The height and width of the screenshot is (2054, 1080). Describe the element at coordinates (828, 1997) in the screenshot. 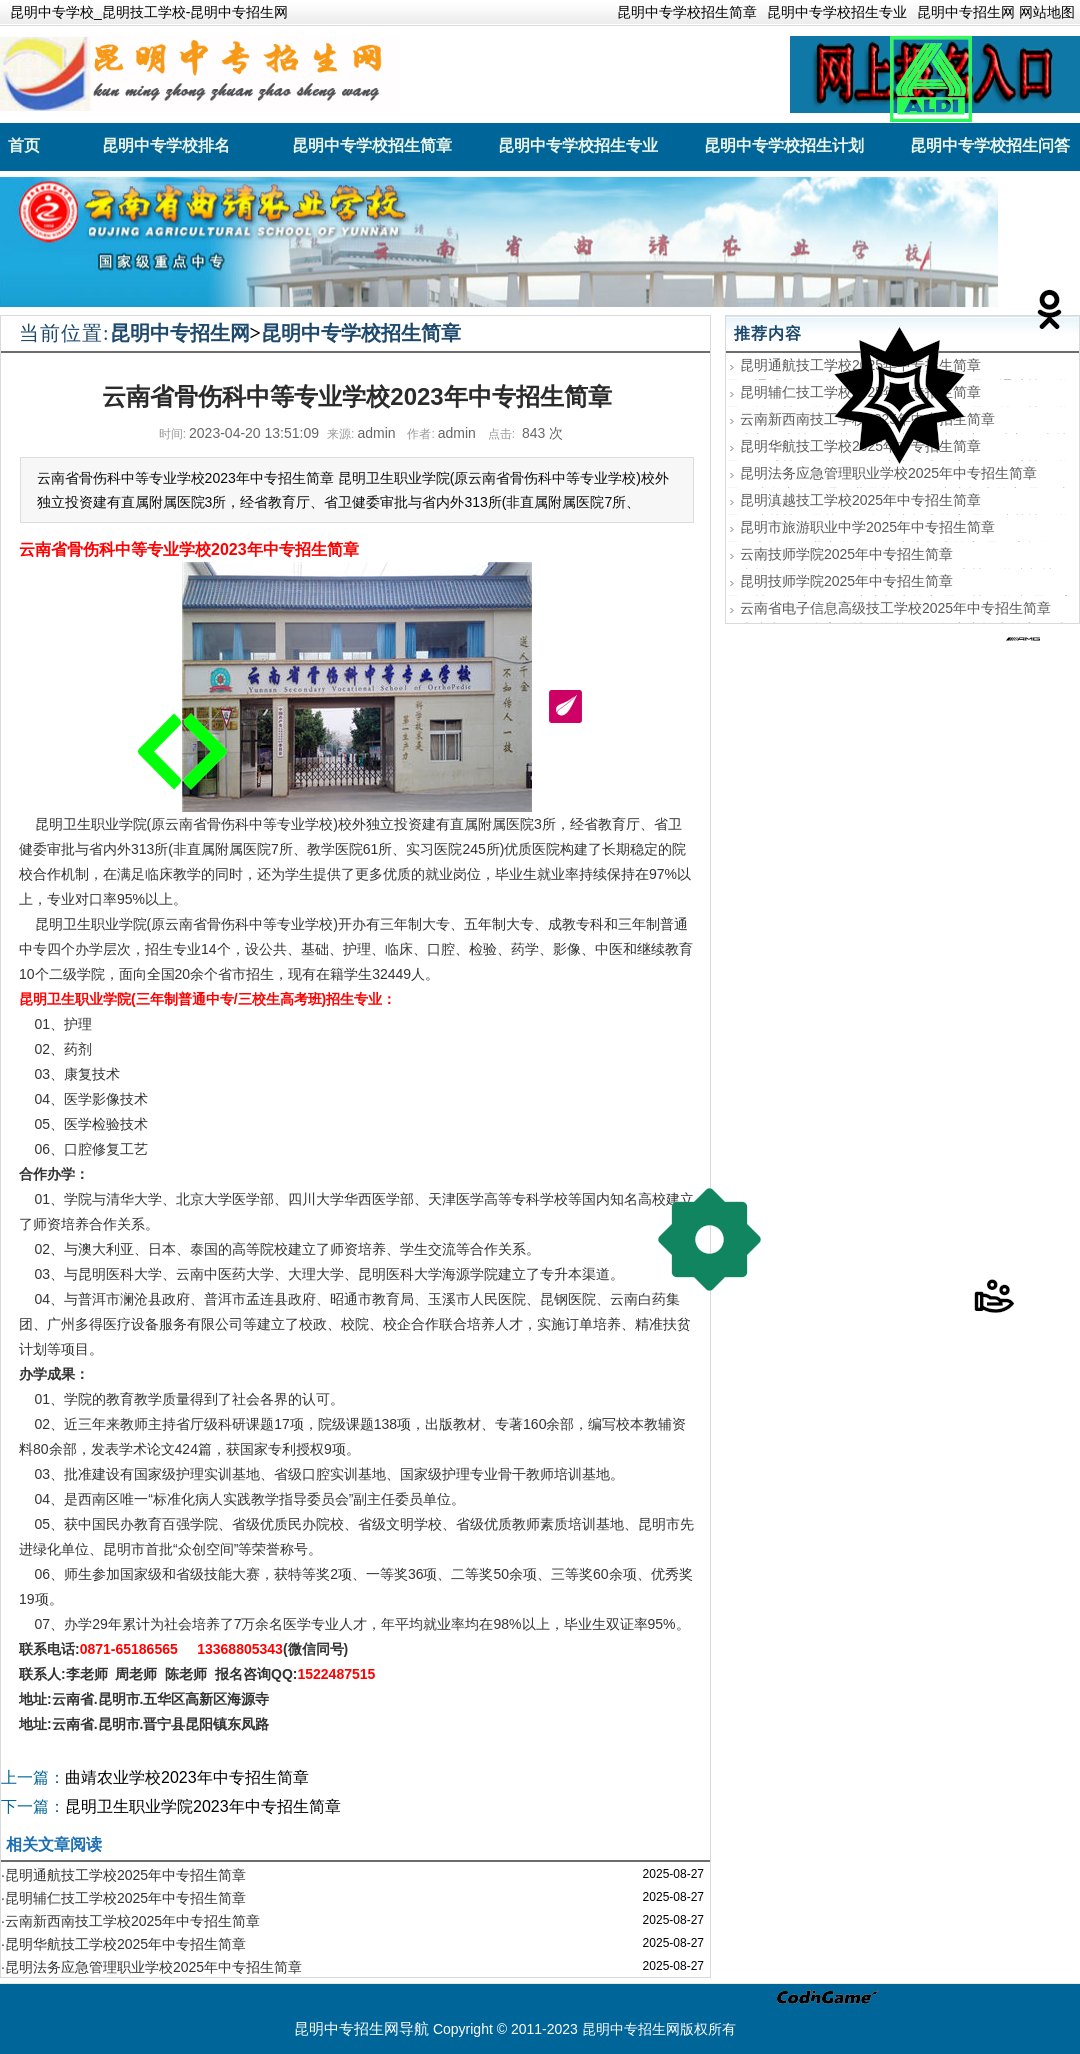

I see `visit the CodinGame platform` at that location.